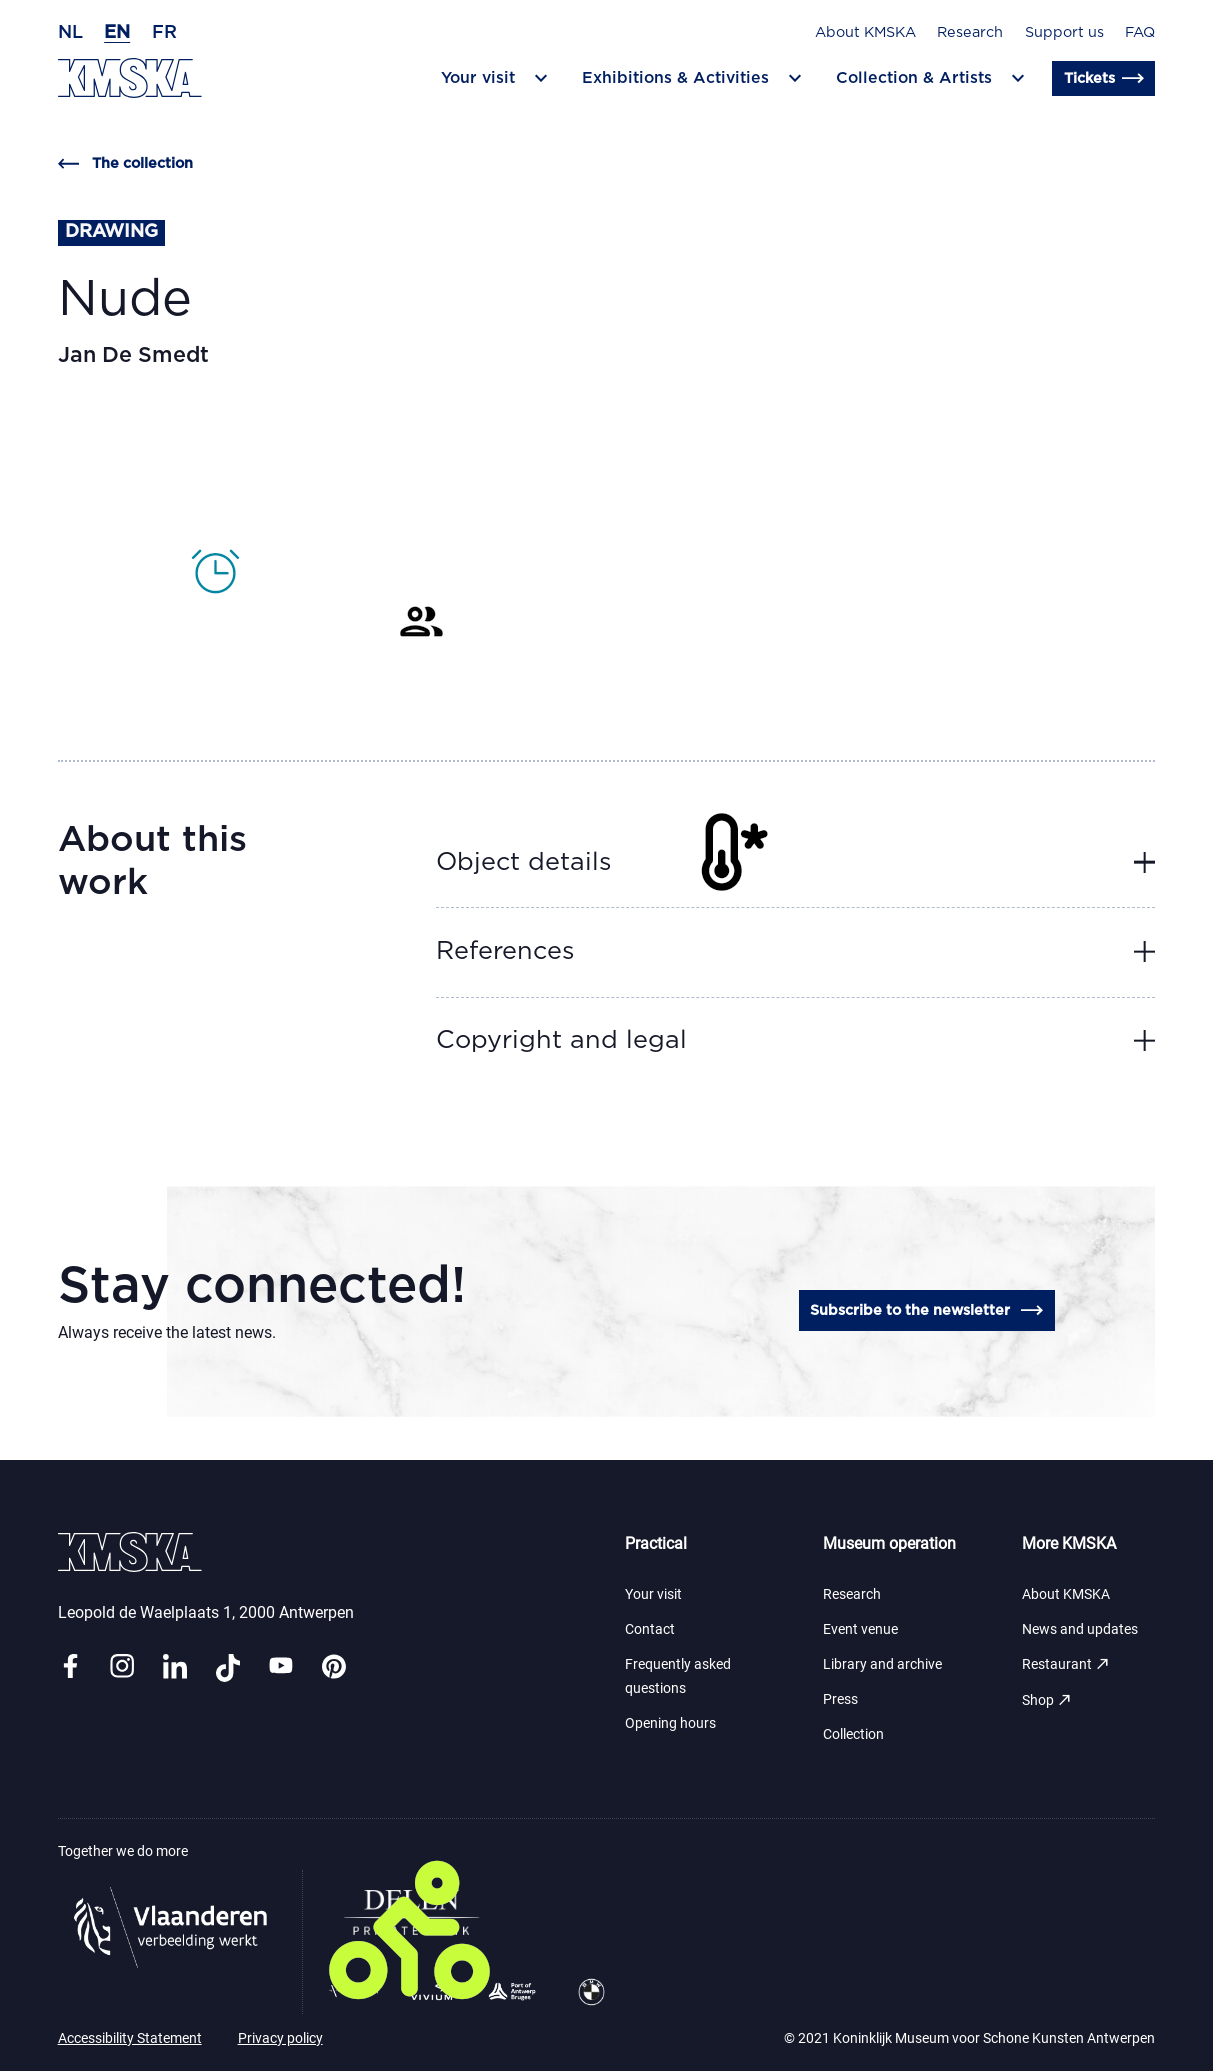 The image size is (1213, 2071). I want to click on access cycling or bike-related features, so click(409, 1935).